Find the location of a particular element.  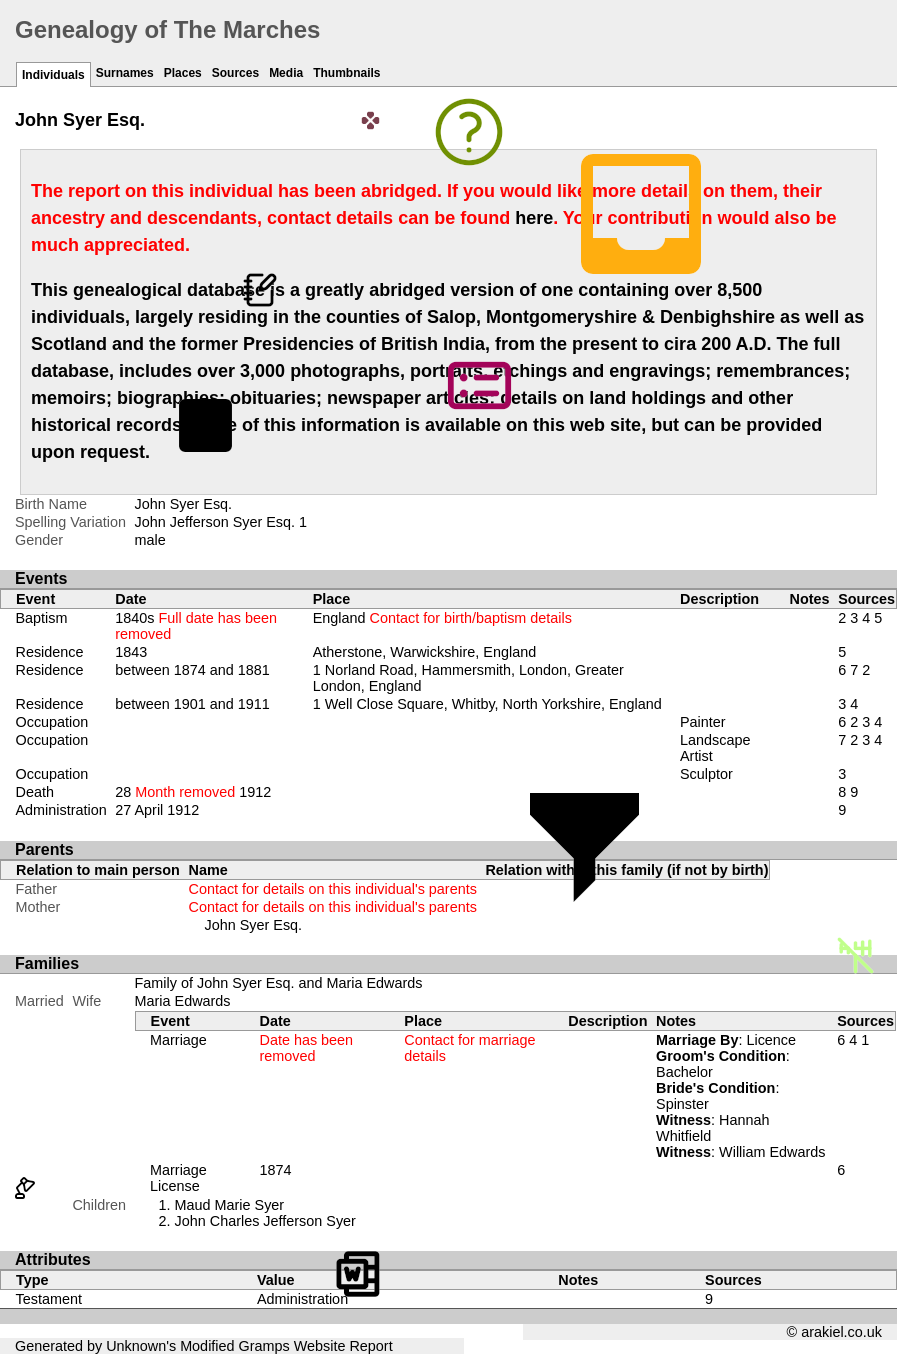

stop media playback is located at coordinates (205, 425).